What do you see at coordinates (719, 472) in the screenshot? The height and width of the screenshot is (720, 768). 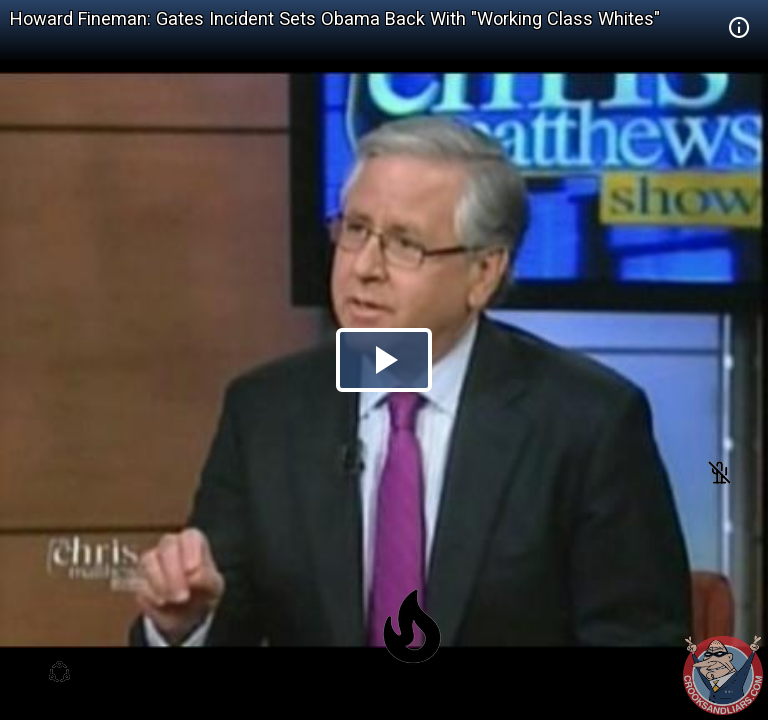 I see `disable desert or arid climate mode` at bounding box center [719, 472].